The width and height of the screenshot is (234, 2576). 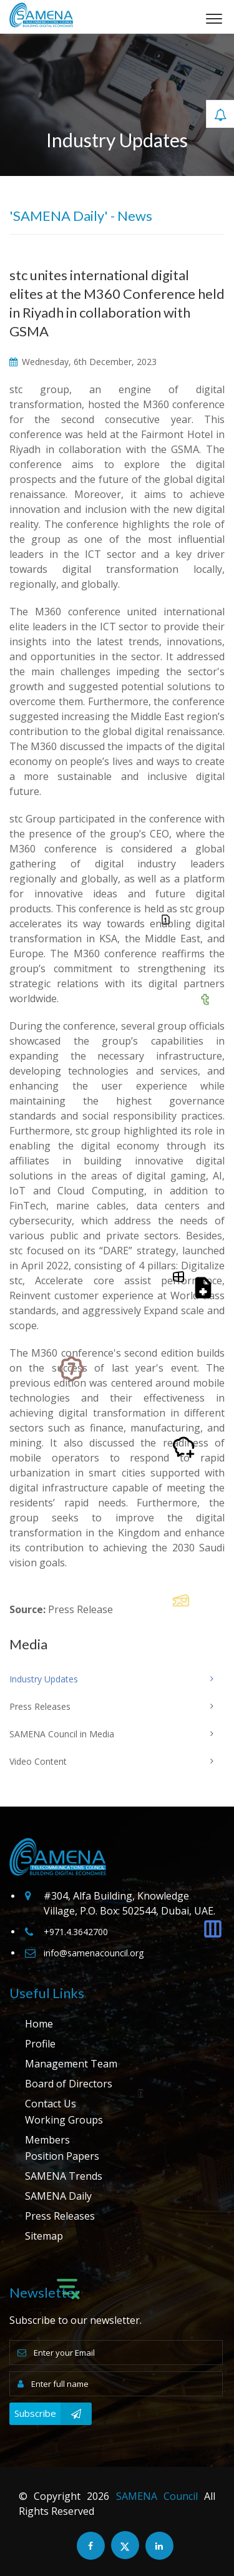 What do you see at coordinates (178, 1277) in the screenshot?
I see `open windows settings or system options` at bounding box center [178, 1277].